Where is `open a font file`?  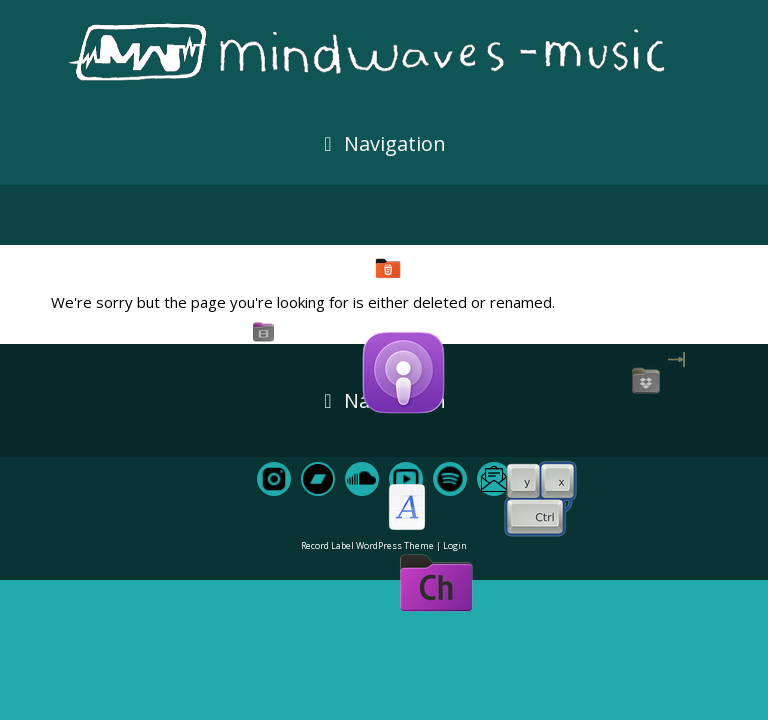 open a font file is located at coordinates (407, 507).